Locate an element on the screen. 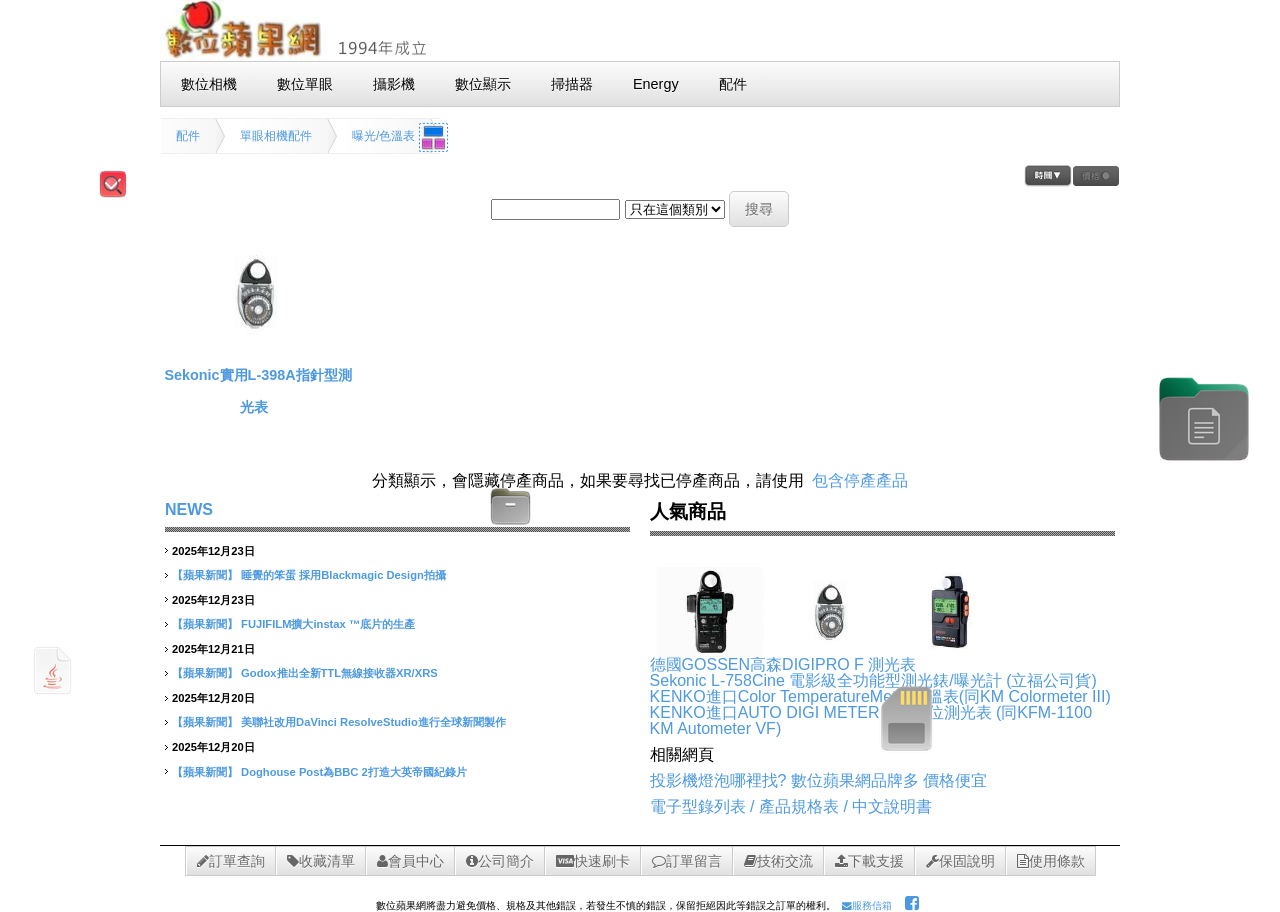 The width and height of the screenshot is (1280, 912). open dconf editor to modify system settings is located at coordinates (113, 184).